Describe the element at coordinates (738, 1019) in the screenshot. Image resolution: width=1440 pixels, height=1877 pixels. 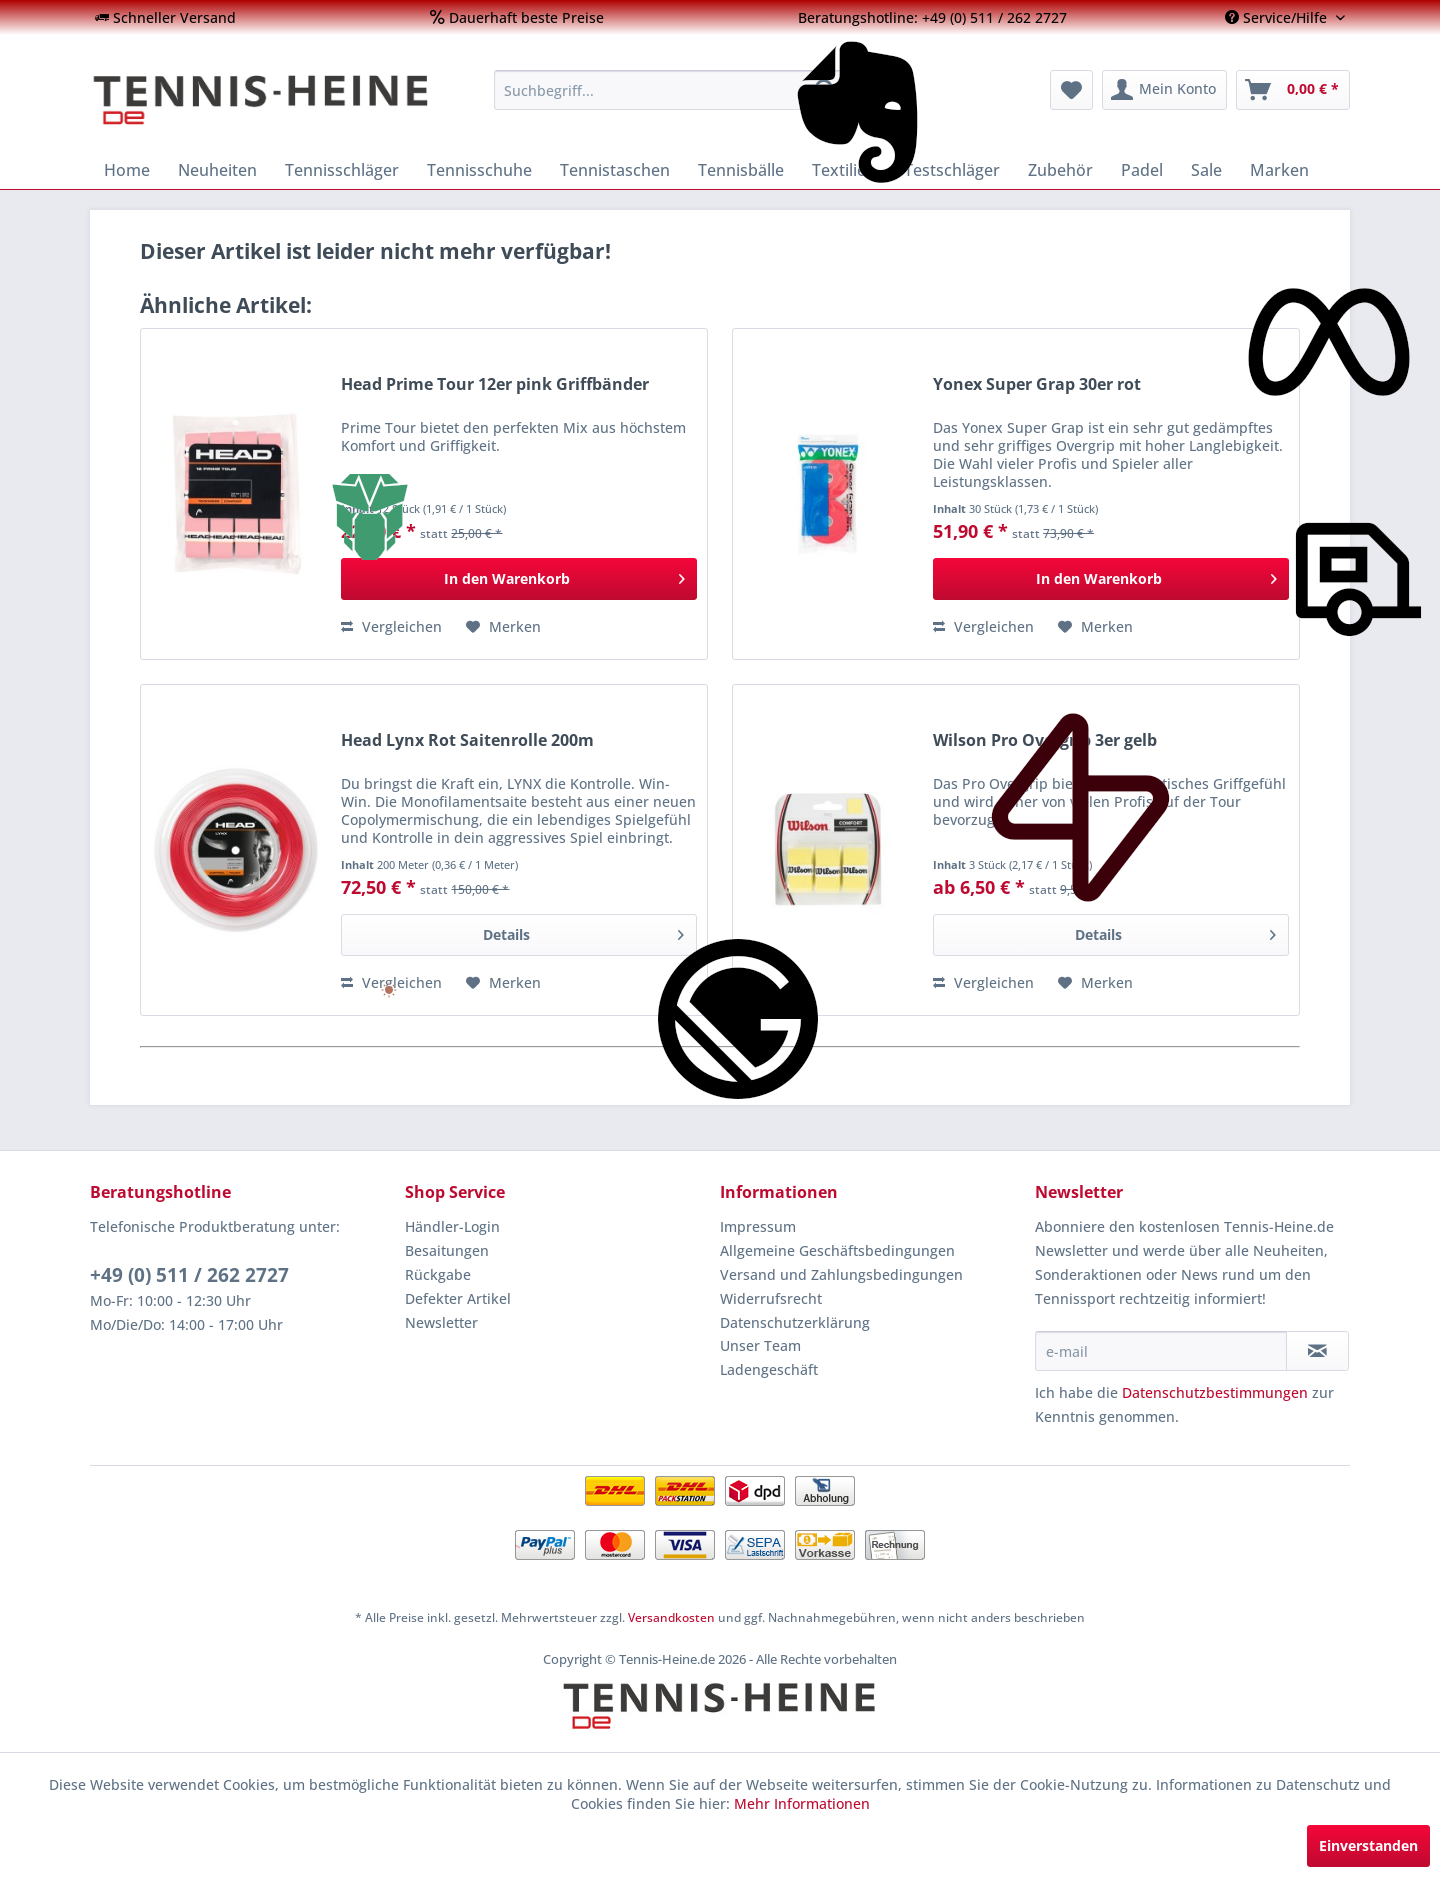
I see `Gatsby framework logo` at that location.